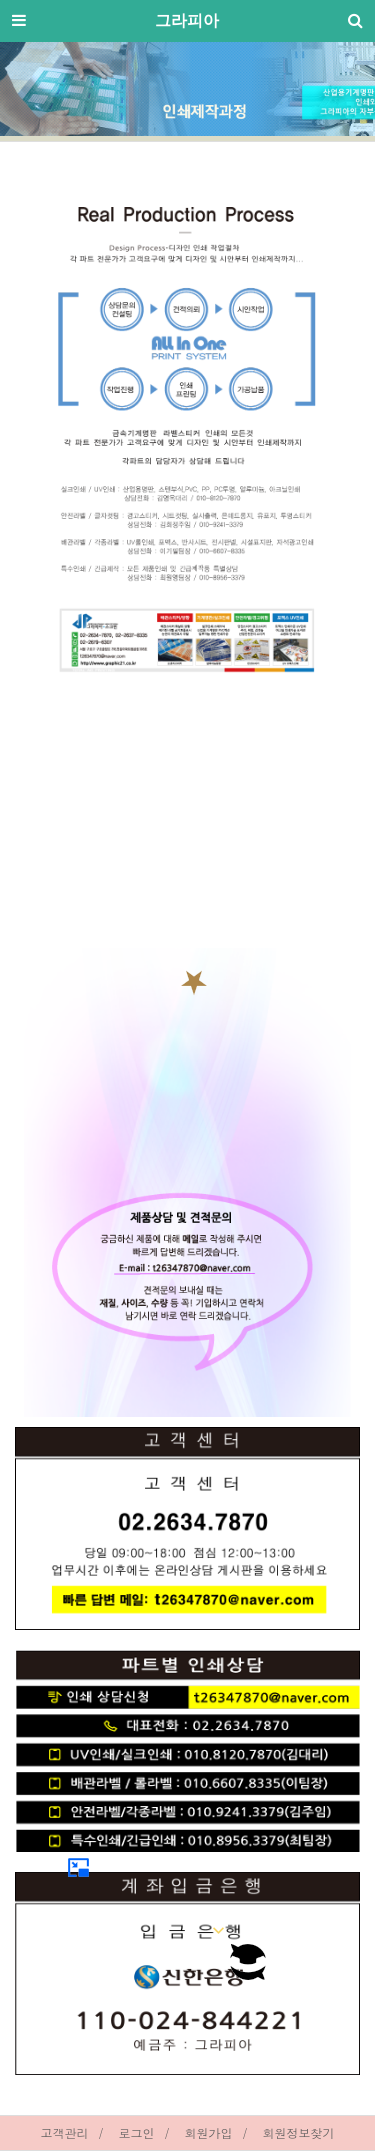  What do you see at coordinates (194, 983) in the screenshot?
I see `open the Nebula streaming app` at bounding box center [194, 983].